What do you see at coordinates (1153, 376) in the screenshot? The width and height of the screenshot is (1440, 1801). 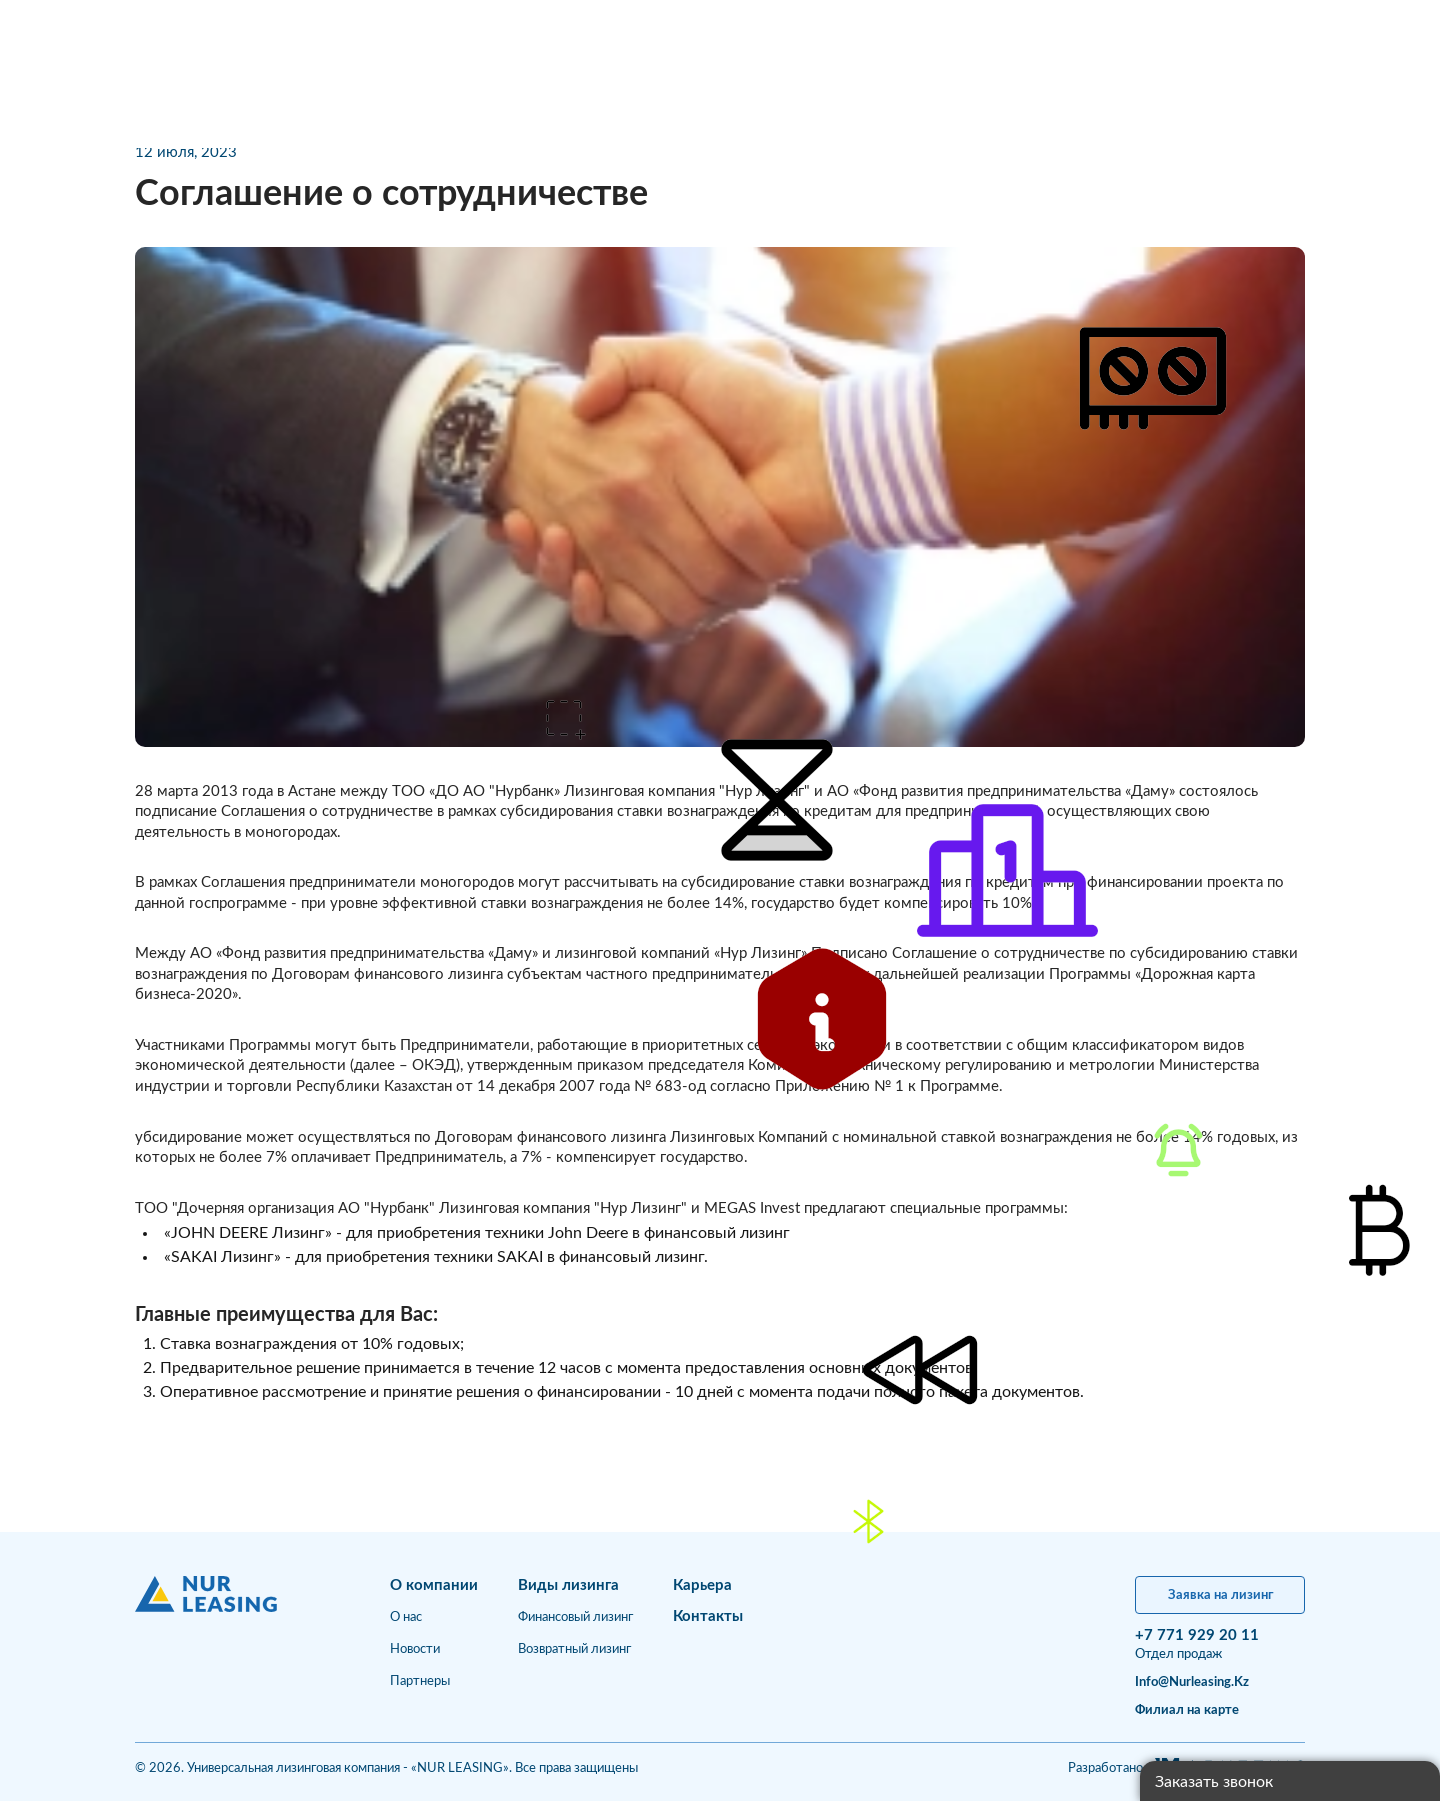 I see `view graphics card or GPU information` at bounding box center [1153, 376].